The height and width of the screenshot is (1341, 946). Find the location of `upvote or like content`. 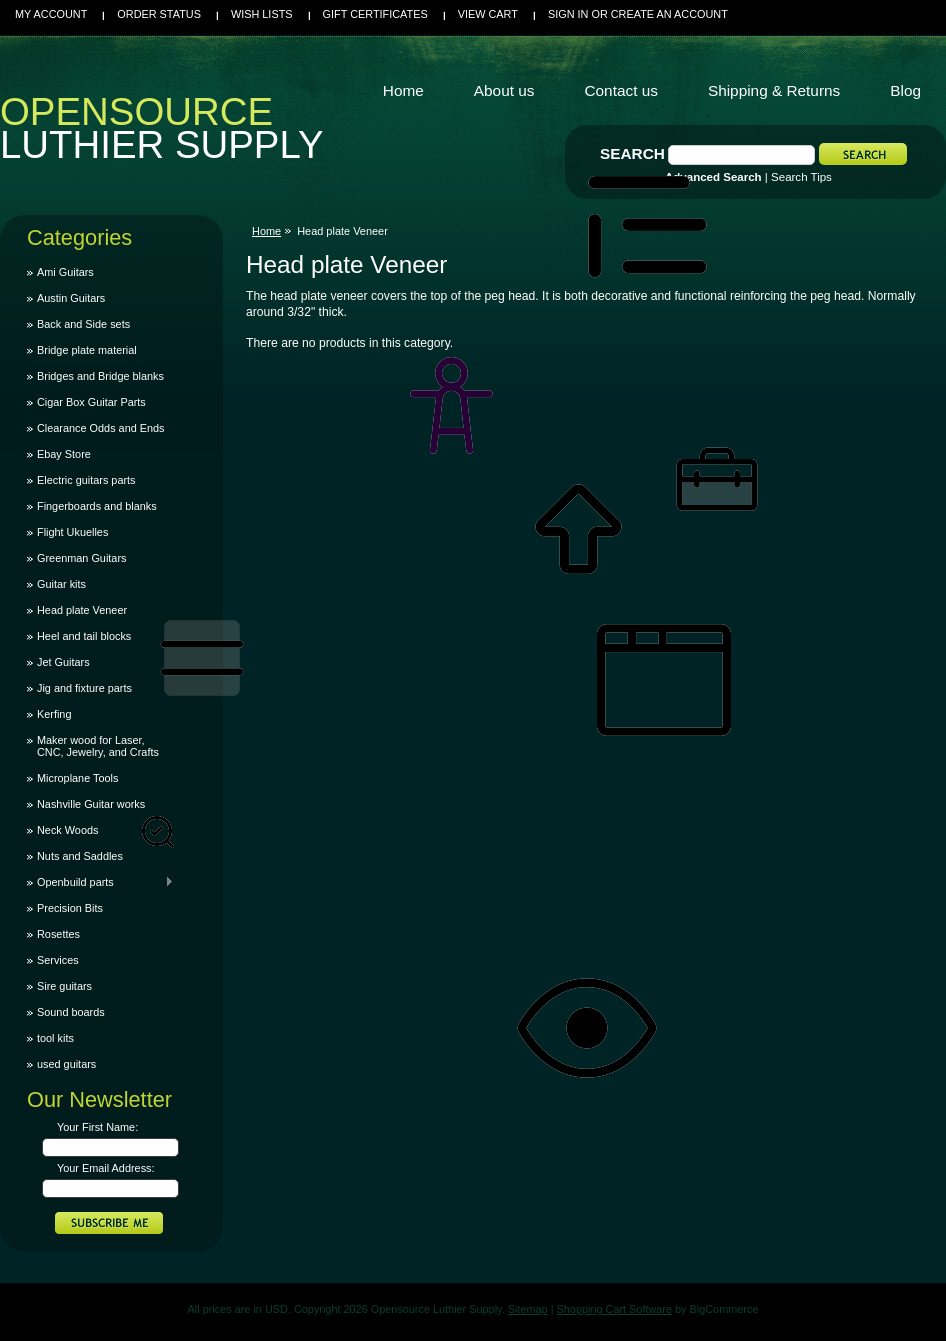

upvote or like content is located at coordinates (578, 531).